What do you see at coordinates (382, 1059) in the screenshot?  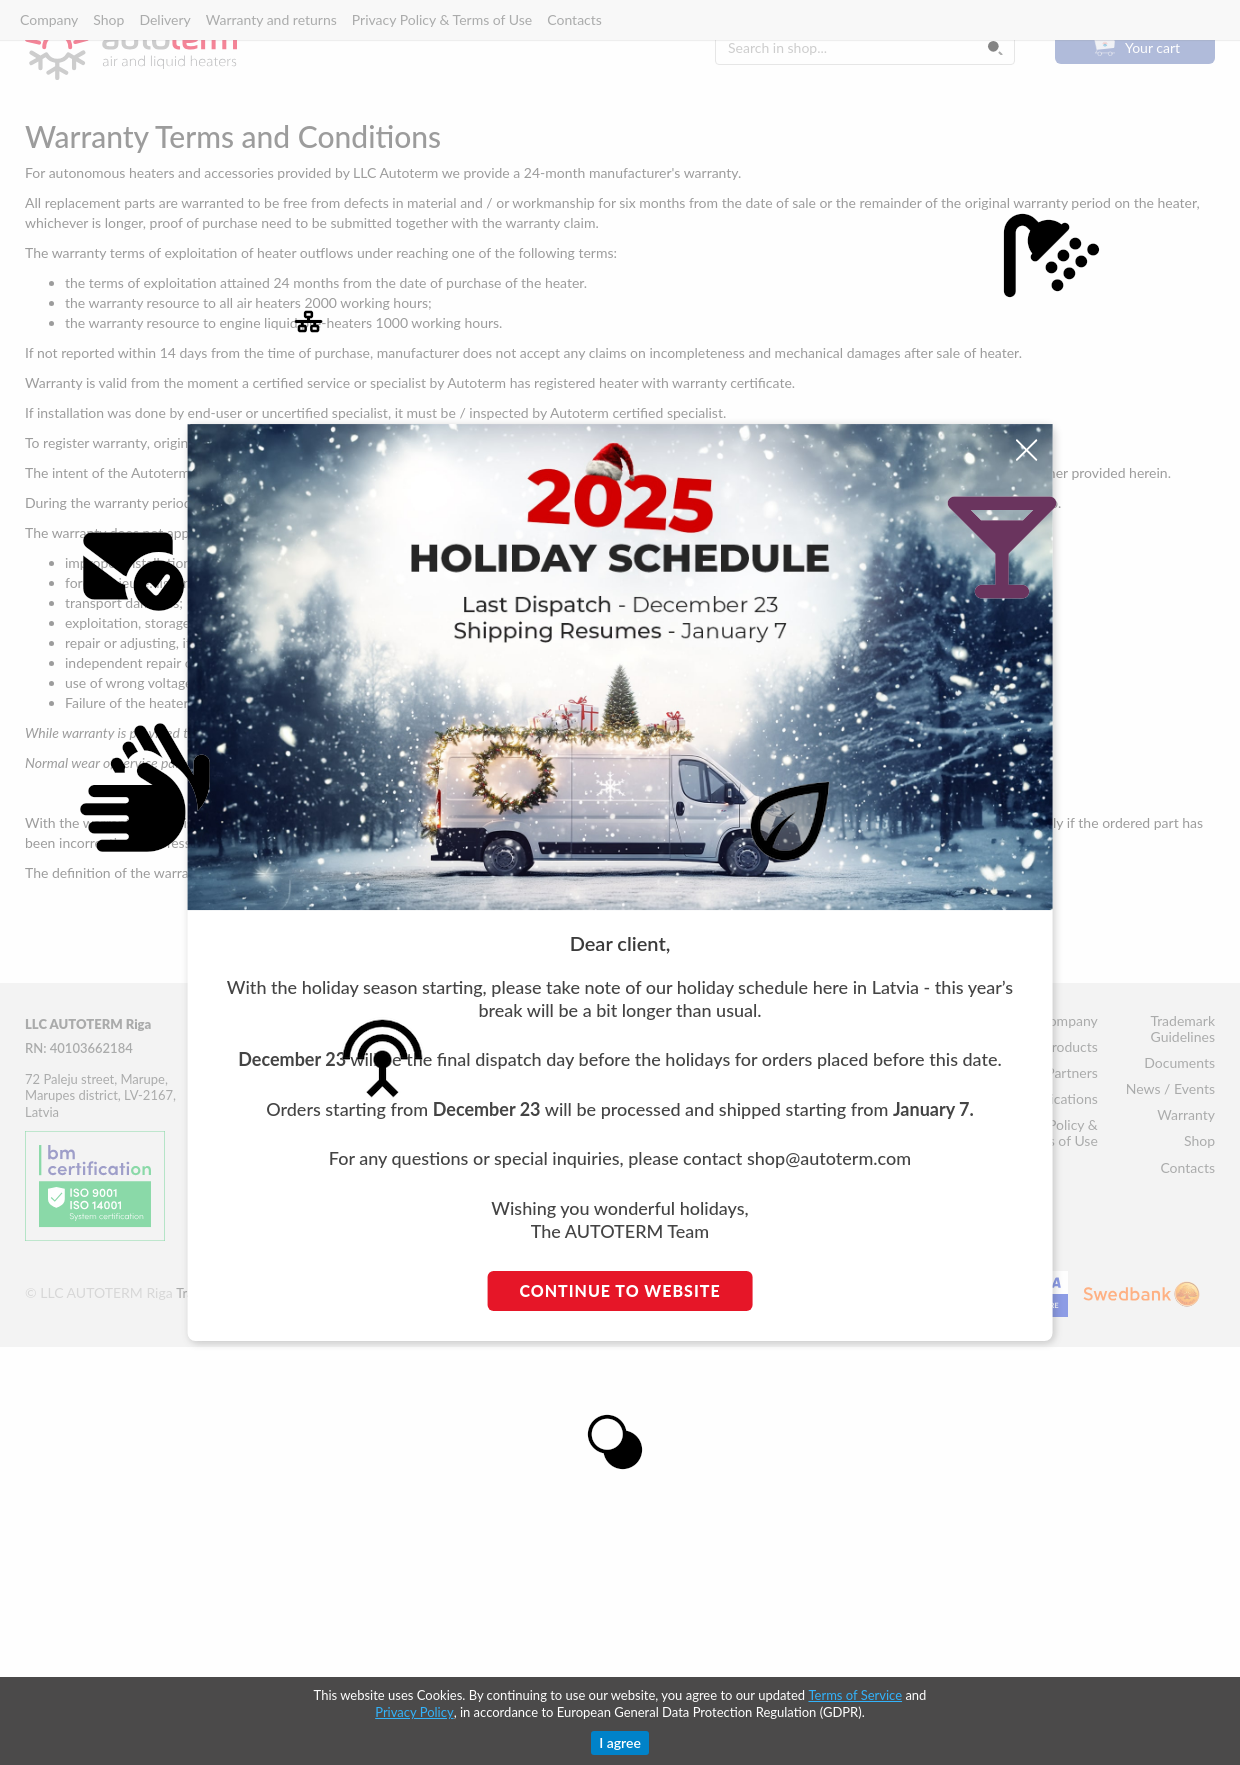 I see `configure antenna or broadcast settings` at bounding box center [382, 1059].